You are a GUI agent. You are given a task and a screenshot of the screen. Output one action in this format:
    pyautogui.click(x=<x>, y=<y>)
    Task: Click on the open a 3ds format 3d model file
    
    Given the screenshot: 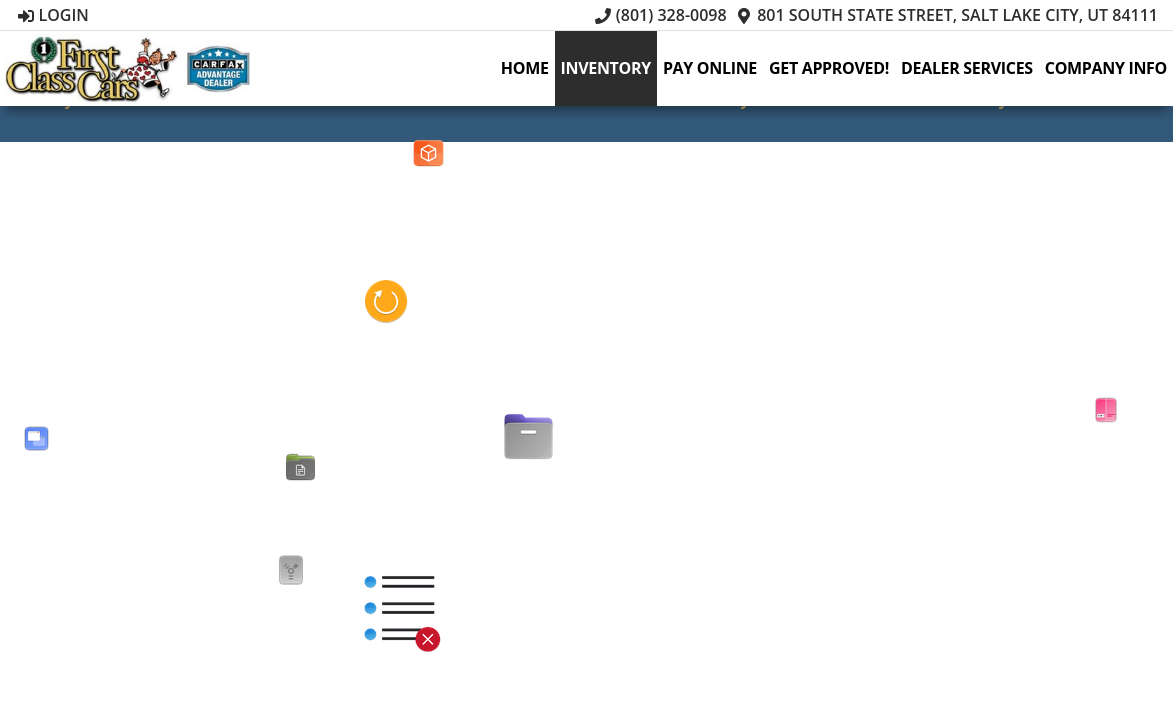 What is the action you would take?
    pyautogui.click(x=428, y=152)
    